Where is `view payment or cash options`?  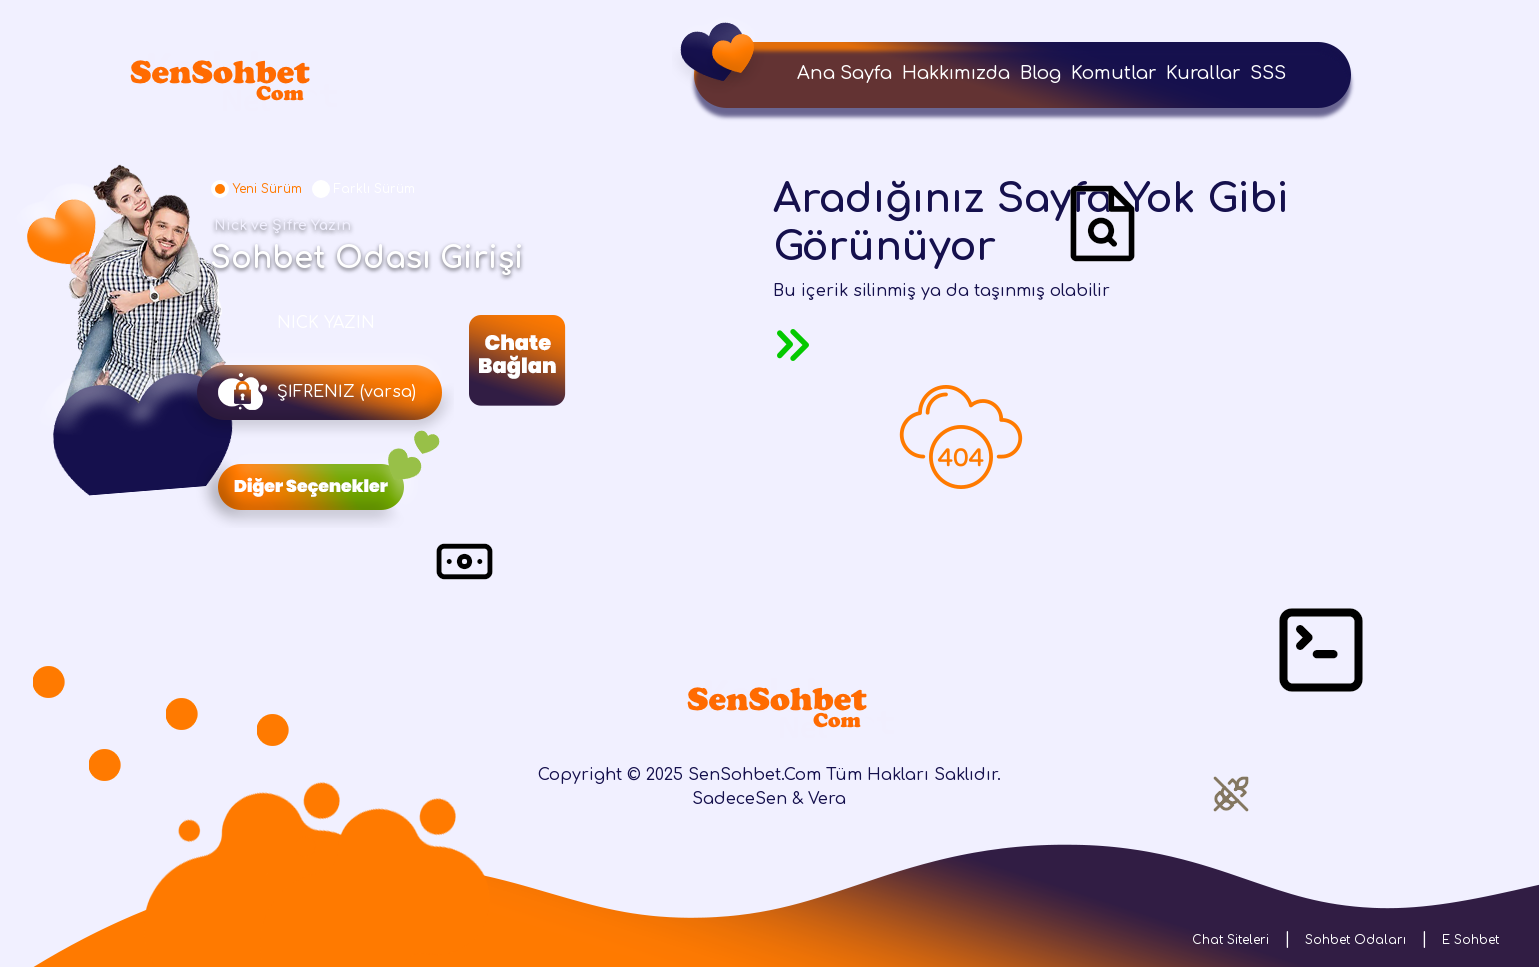 view payment or cash options is located at coordinates (464, 561).